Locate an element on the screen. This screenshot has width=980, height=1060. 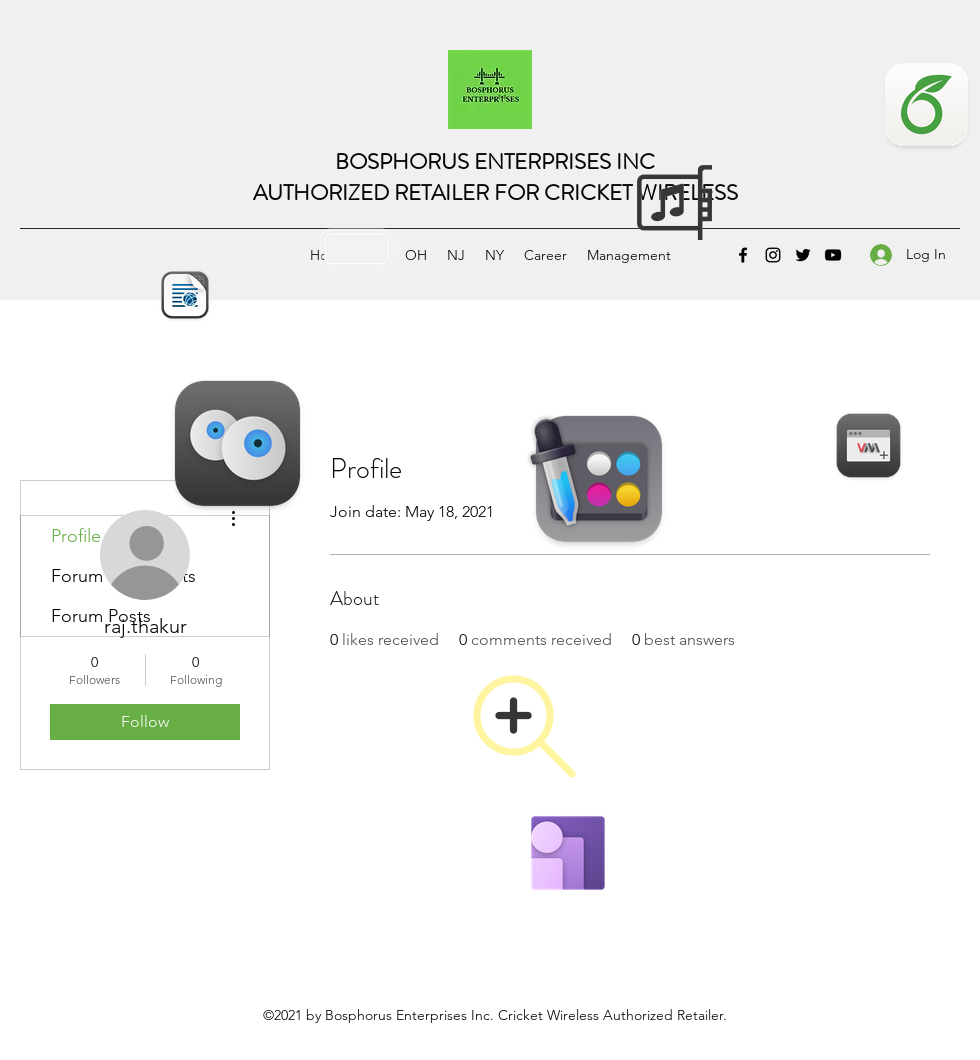
create a new virtual machine is located at coordinates (868, 445).